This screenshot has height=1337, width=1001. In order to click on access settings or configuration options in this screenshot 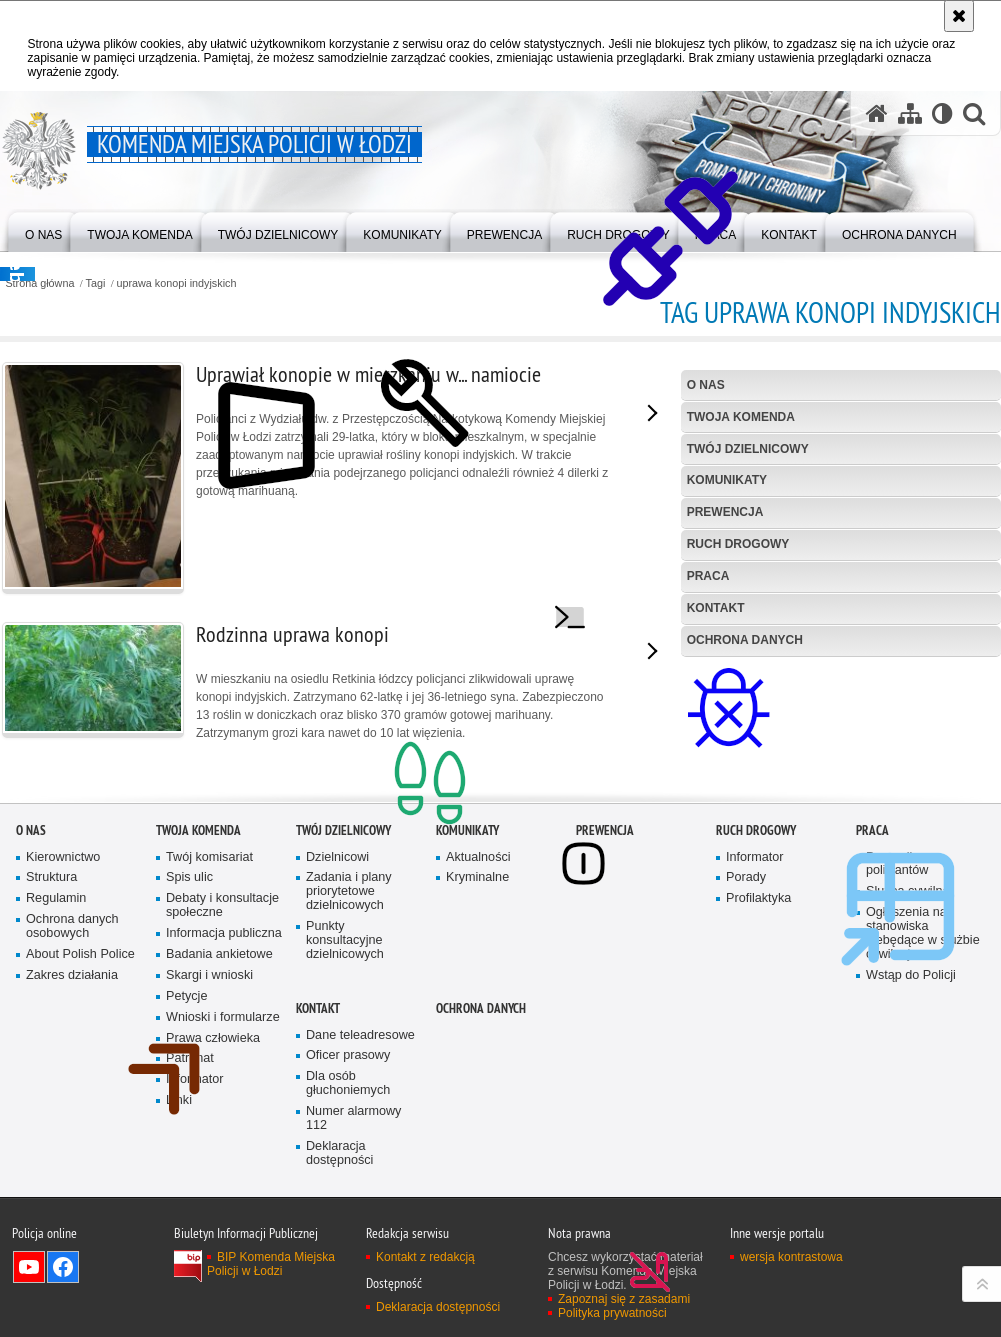, I will do `click(425, 403)`.